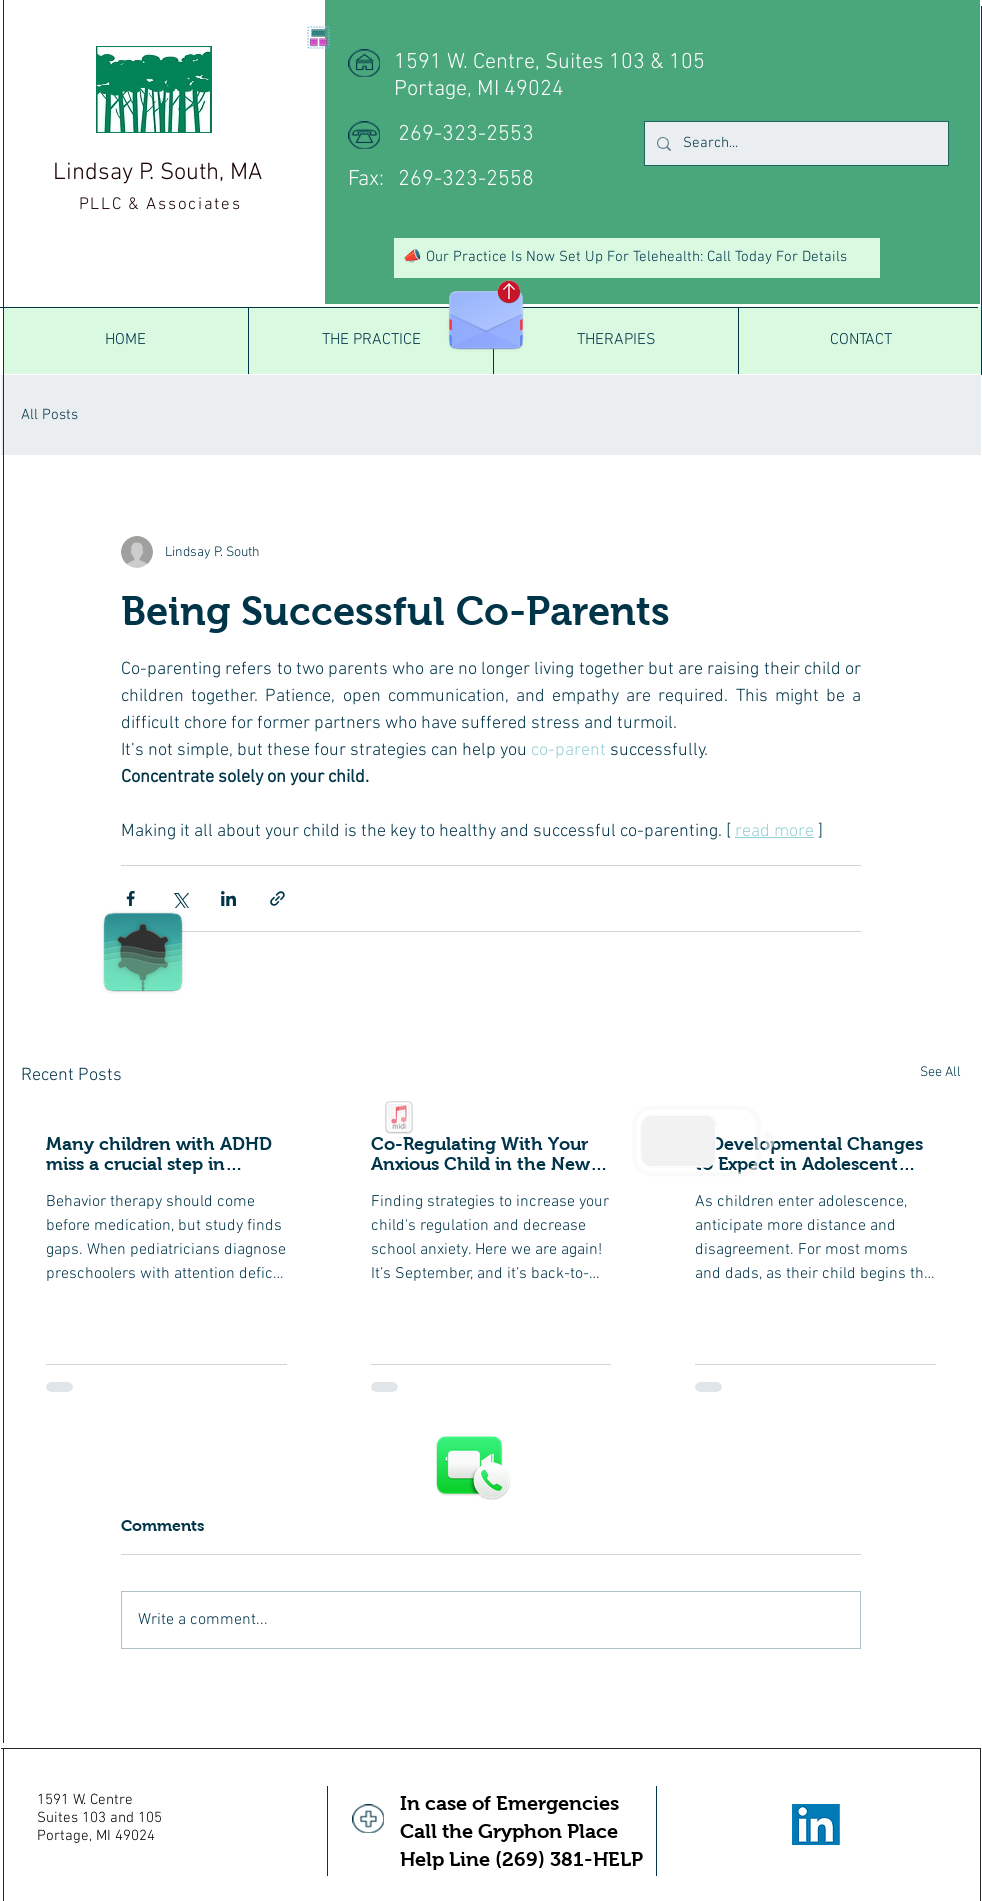 Image resolution: width=982 pixels, height=1901 pixels. What do you see at coordinates (318, 37) in the screenshot?
I see `select all items in the current view` at bounding box center [318, 37].